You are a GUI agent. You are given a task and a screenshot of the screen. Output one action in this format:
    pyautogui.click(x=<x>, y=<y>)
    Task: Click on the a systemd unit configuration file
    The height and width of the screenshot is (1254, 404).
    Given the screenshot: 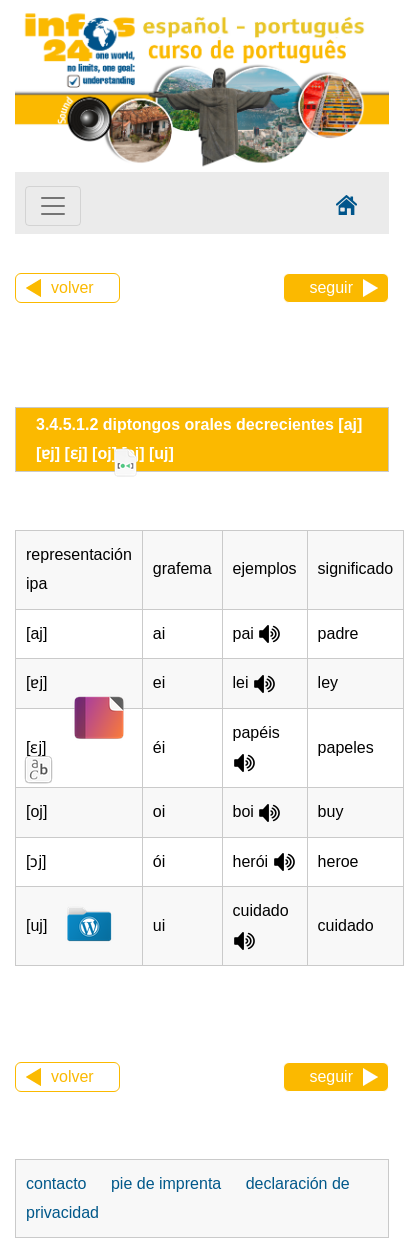 What is the action you would take?
    pyautogui.click(x=125, y=462)
    